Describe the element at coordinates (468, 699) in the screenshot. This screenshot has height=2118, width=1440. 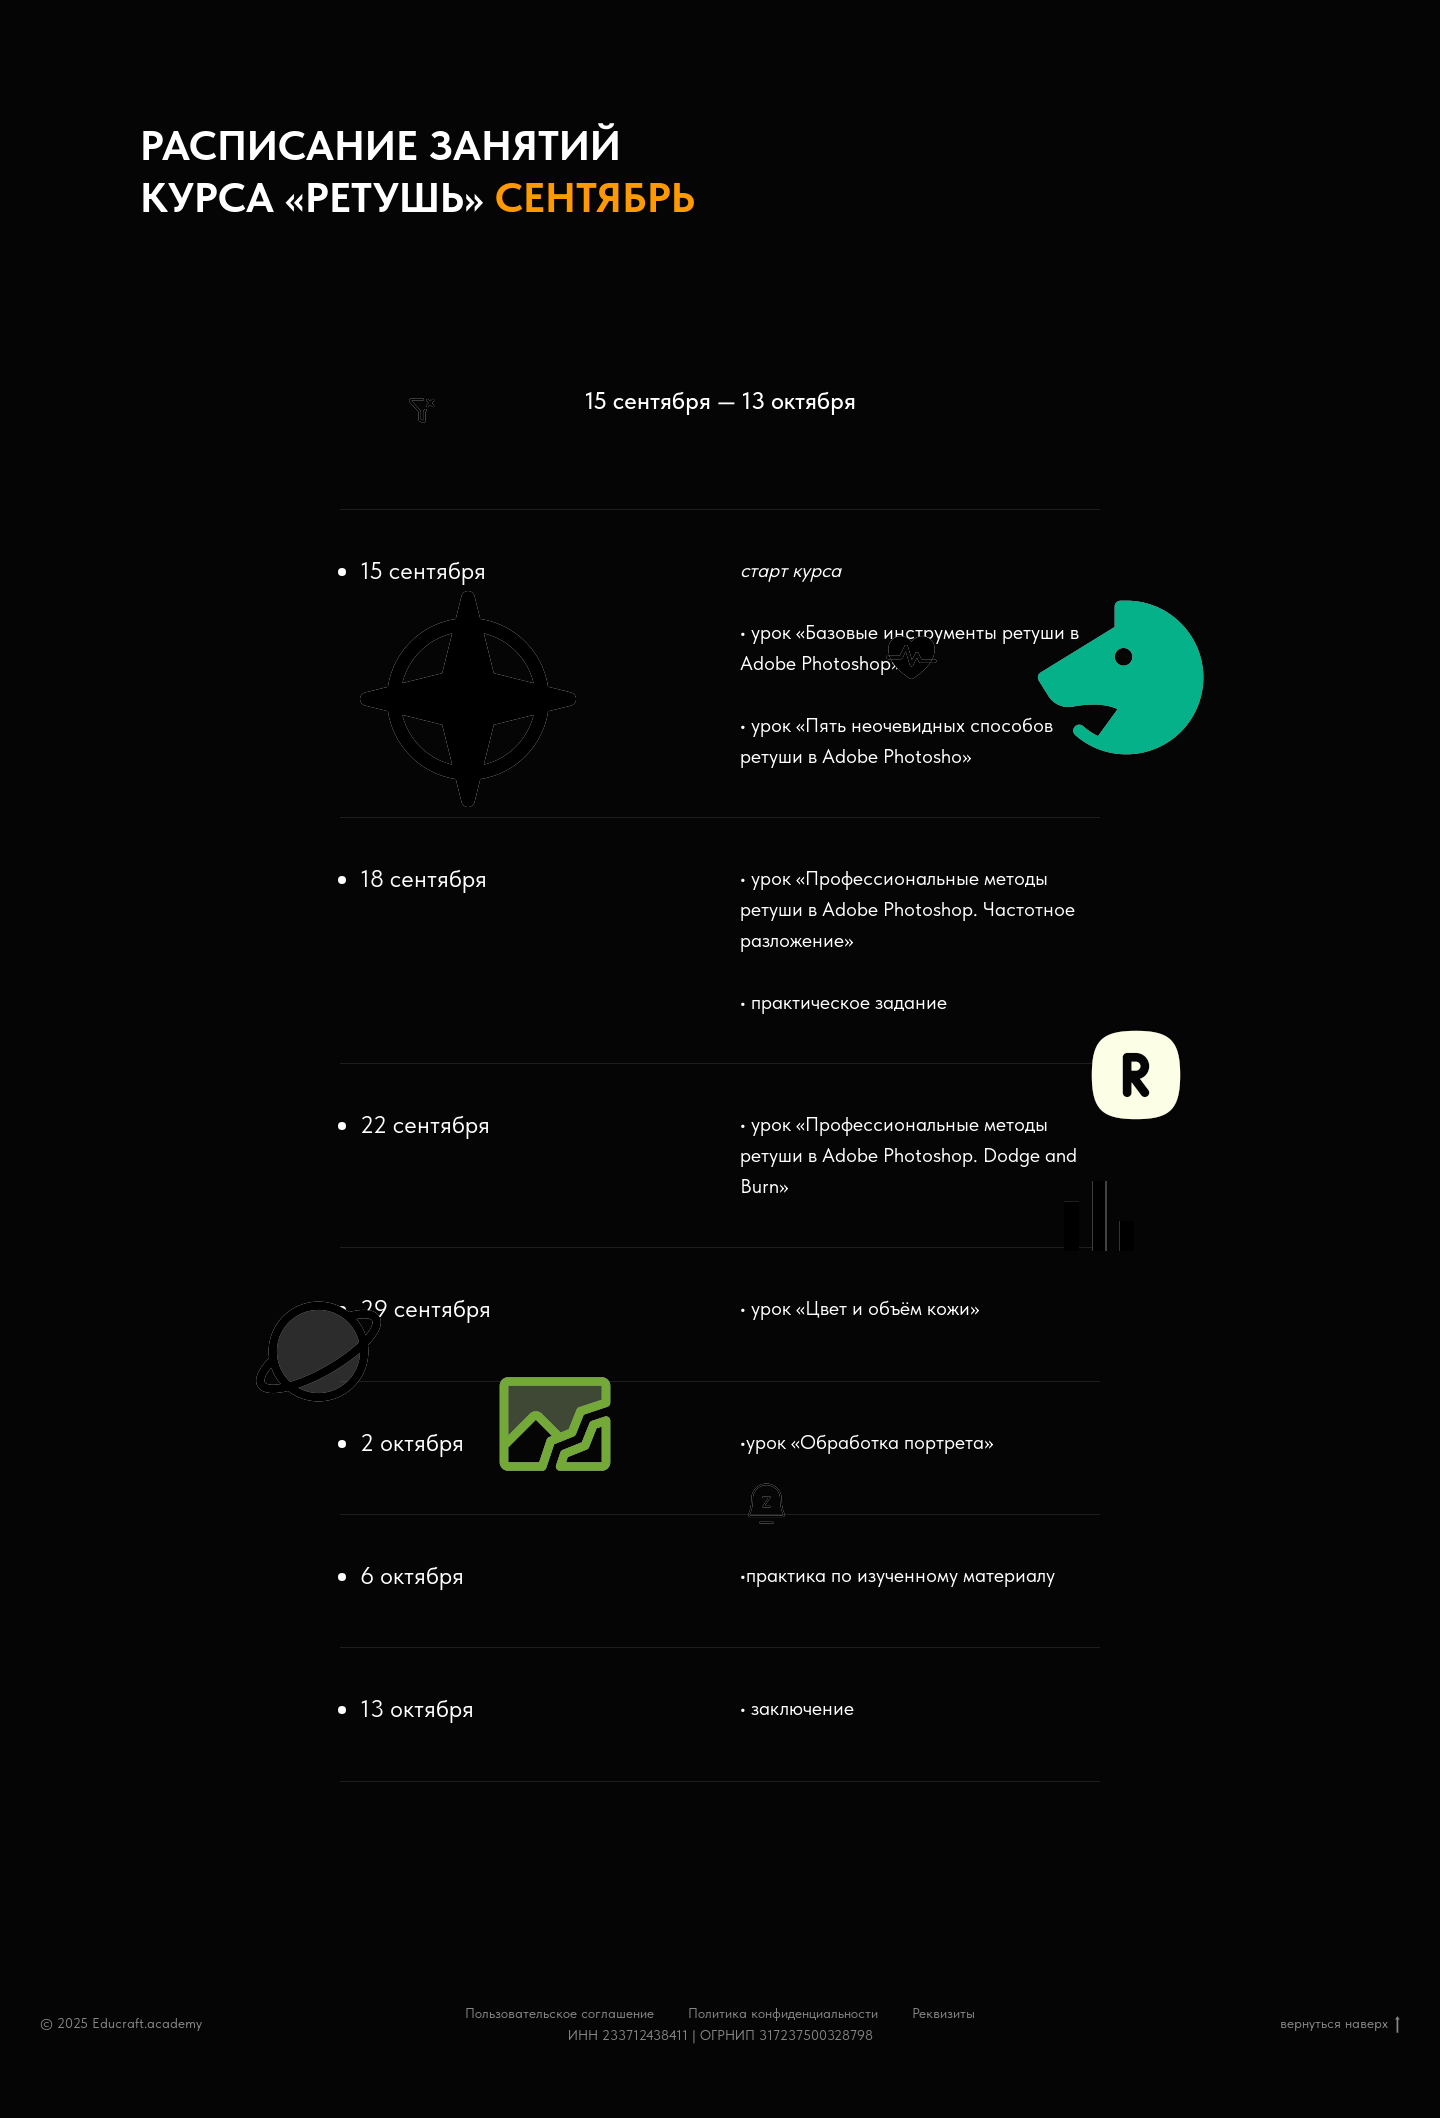
I see `access navigation or compass features` at that location.